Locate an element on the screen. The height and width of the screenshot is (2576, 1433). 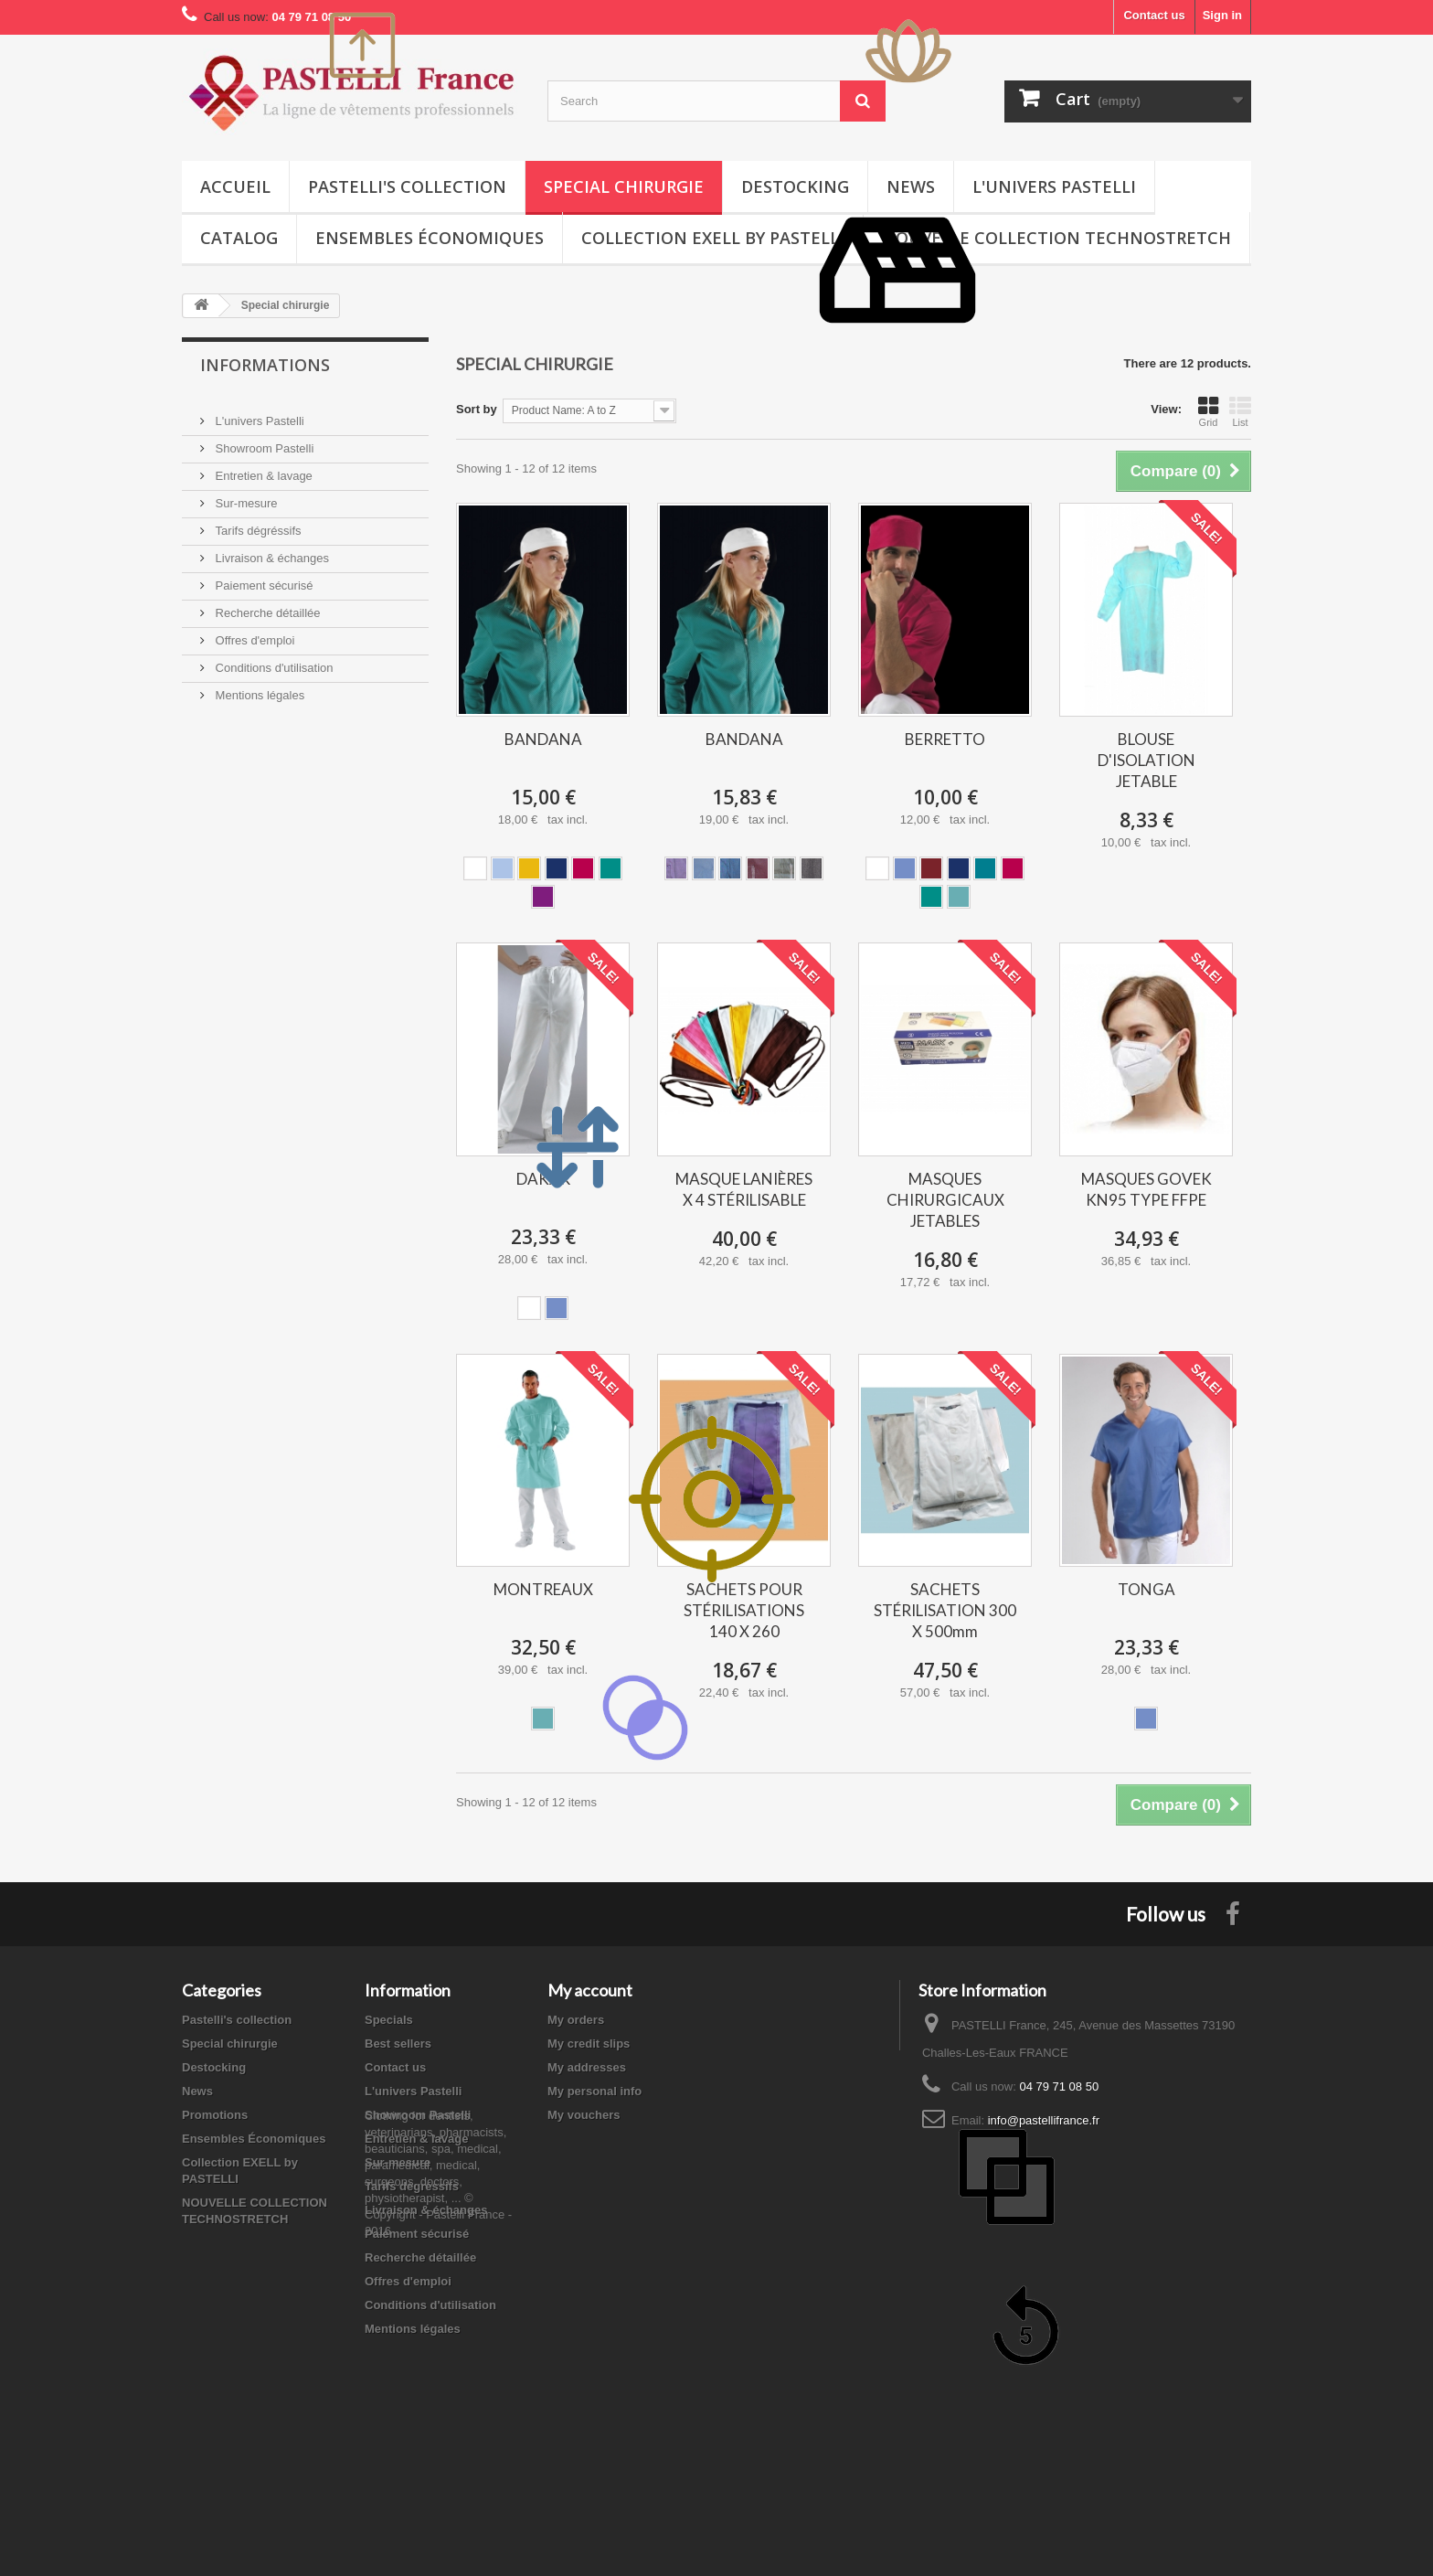
exclude overlapping areas in a design tool is located at coordinates (1006, 2177).